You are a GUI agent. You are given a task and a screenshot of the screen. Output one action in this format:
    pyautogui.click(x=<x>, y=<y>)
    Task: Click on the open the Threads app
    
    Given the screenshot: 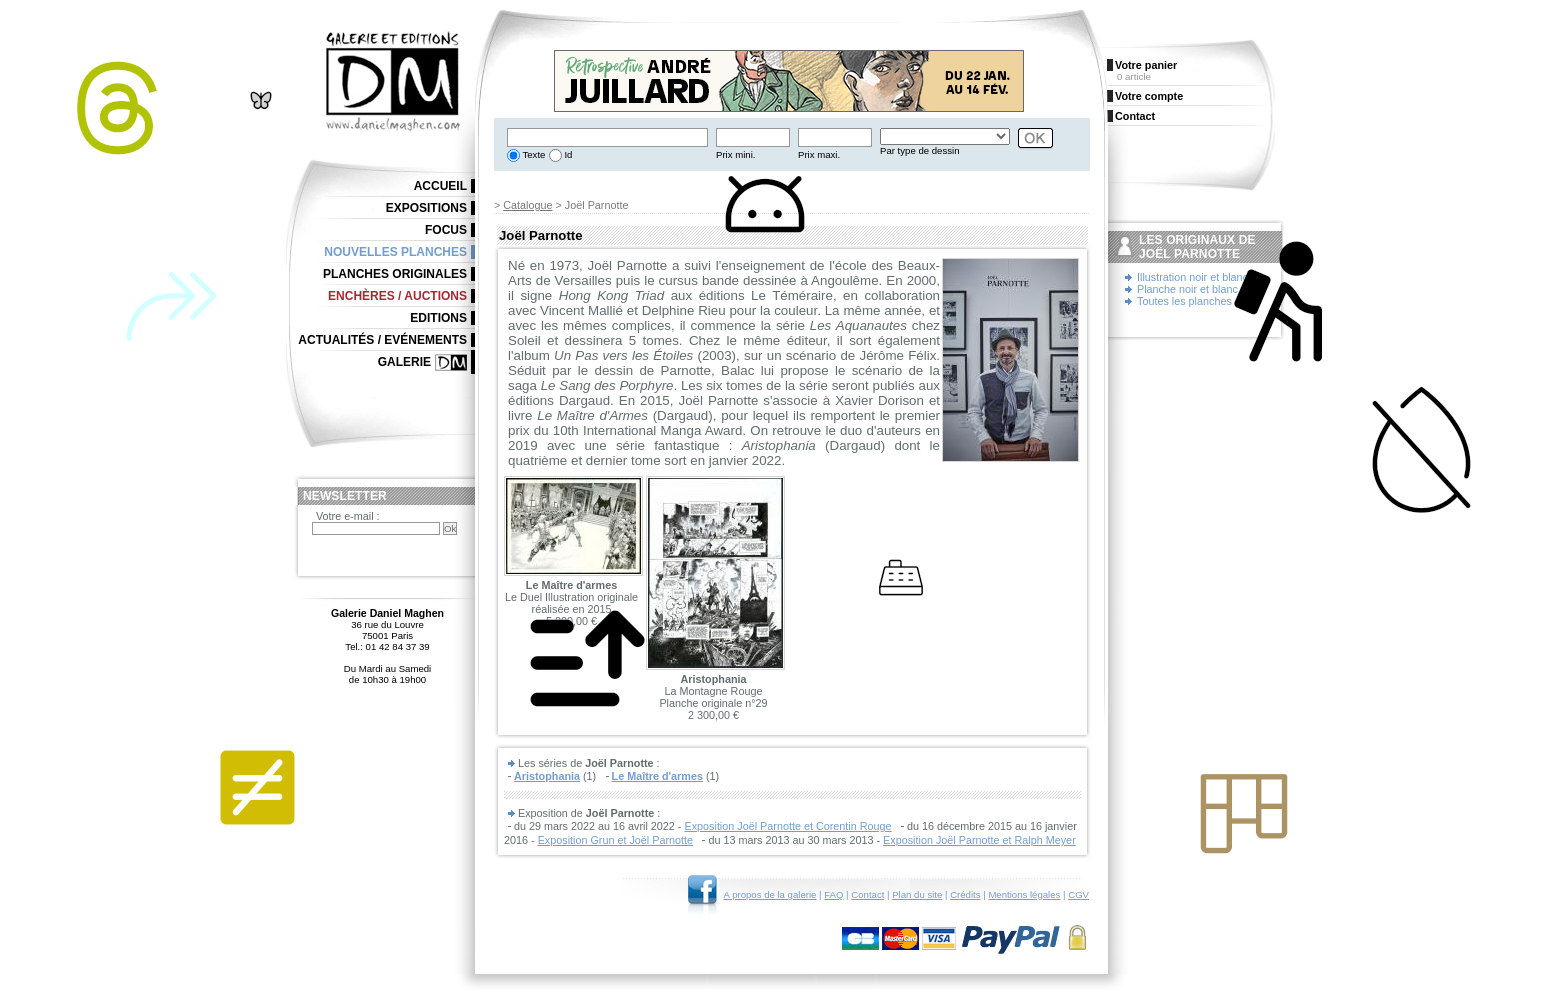 What is the action you would take?
    pyautogui.click(x=117, y=108)
    